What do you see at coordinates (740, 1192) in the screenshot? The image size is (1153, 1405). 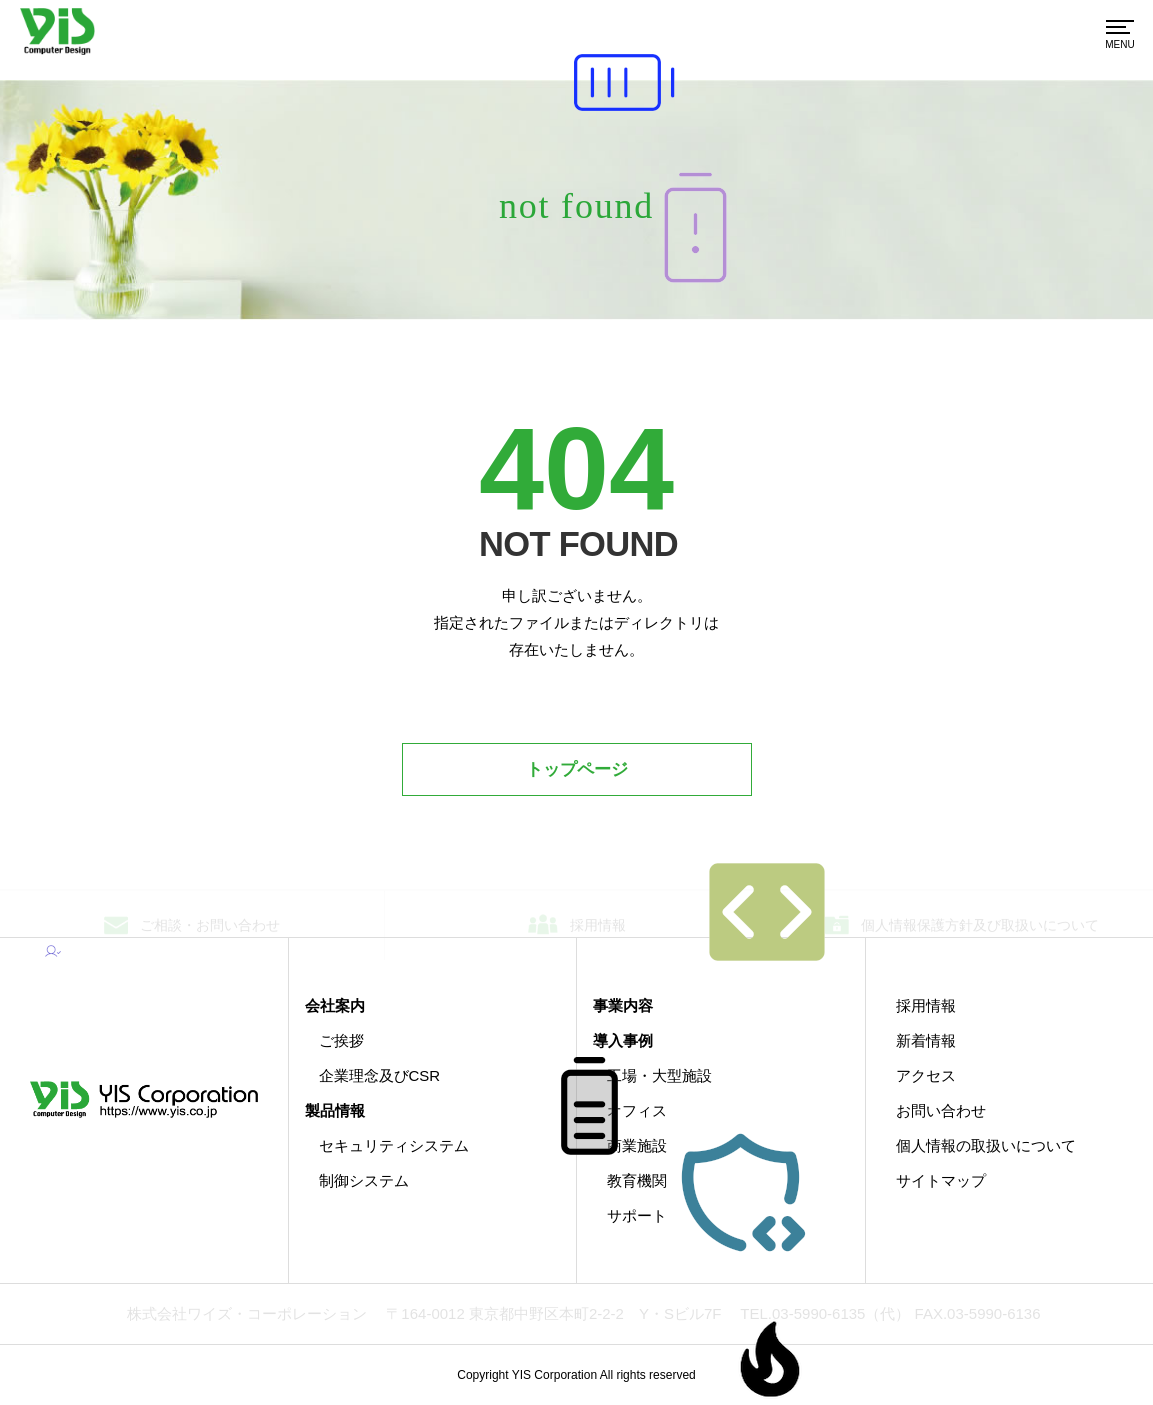 I see `access security code settings` at bounding box center [740, 1192].